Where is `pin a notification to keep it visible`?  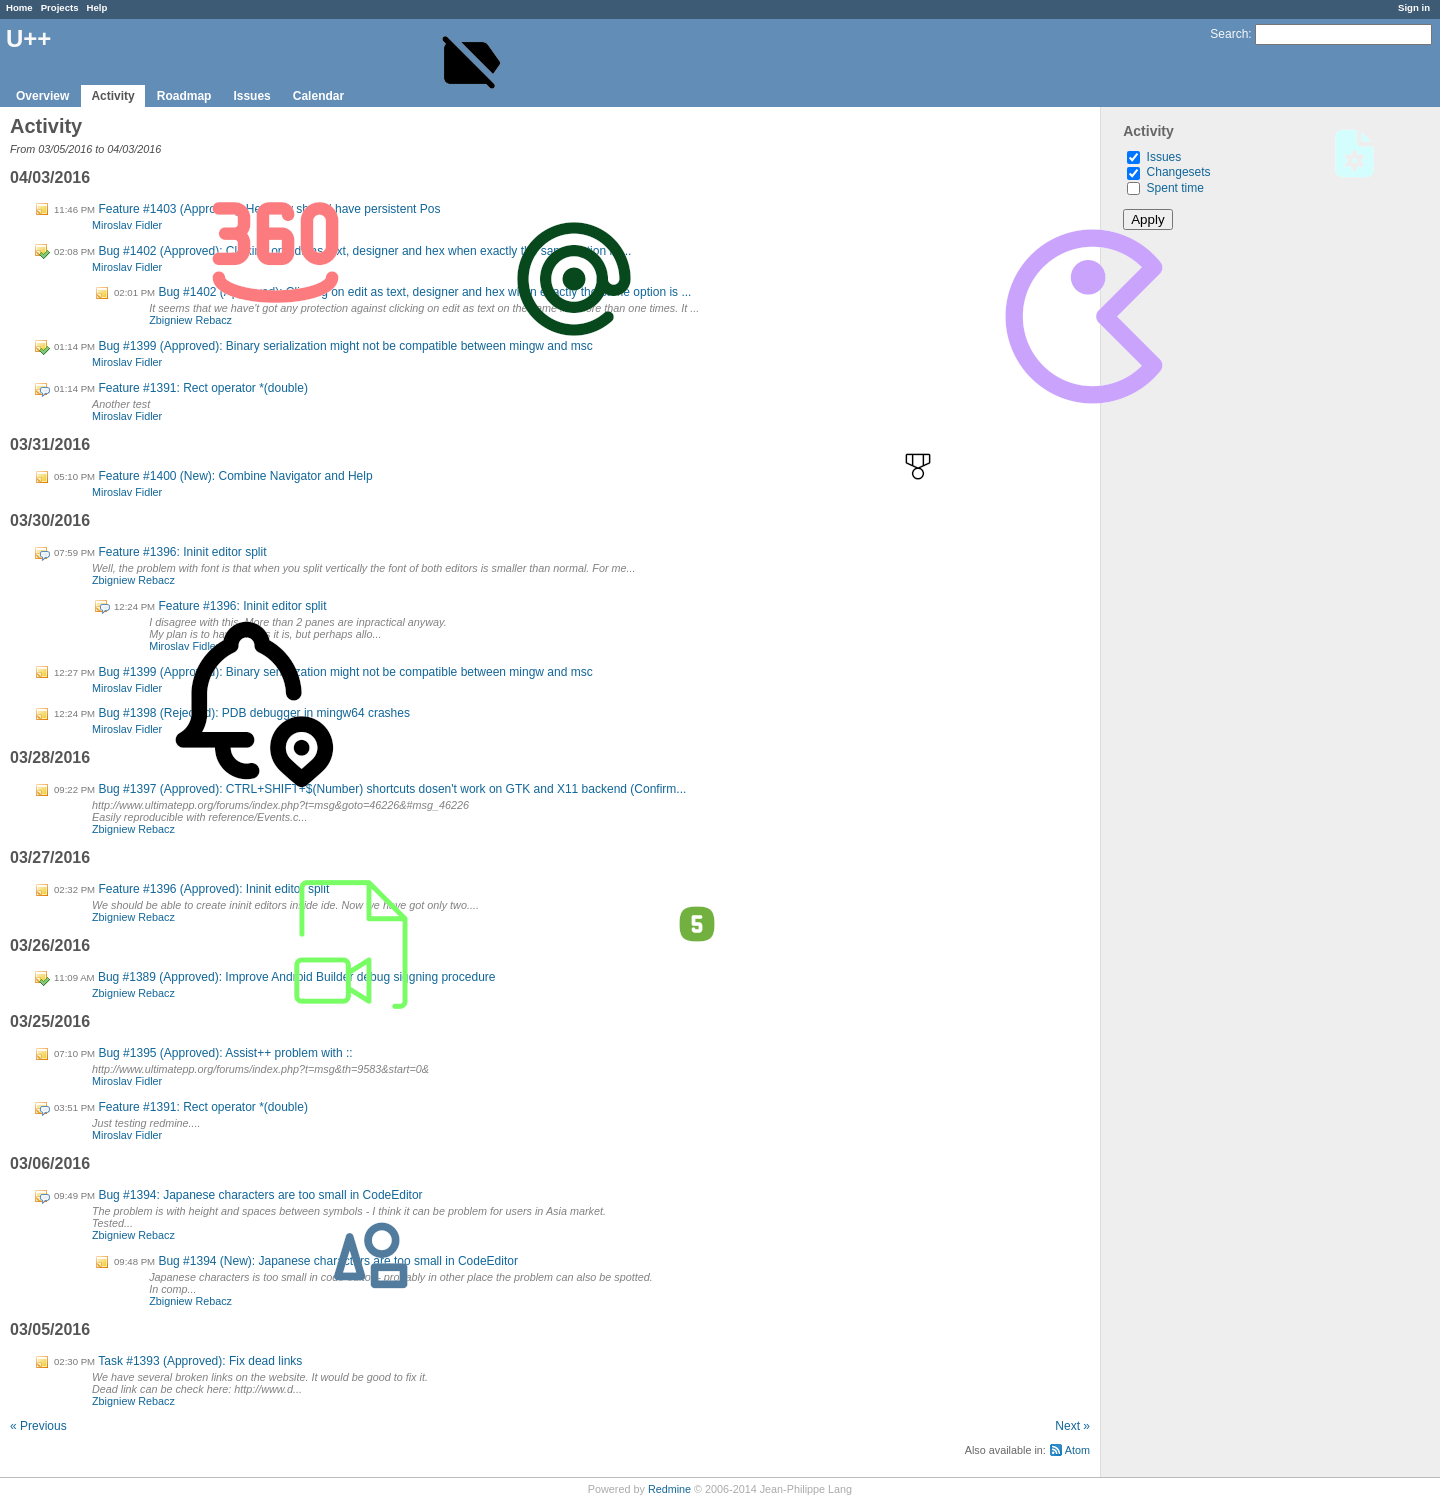
pin a notification to keep it visible is located at coordinates (246, 700).